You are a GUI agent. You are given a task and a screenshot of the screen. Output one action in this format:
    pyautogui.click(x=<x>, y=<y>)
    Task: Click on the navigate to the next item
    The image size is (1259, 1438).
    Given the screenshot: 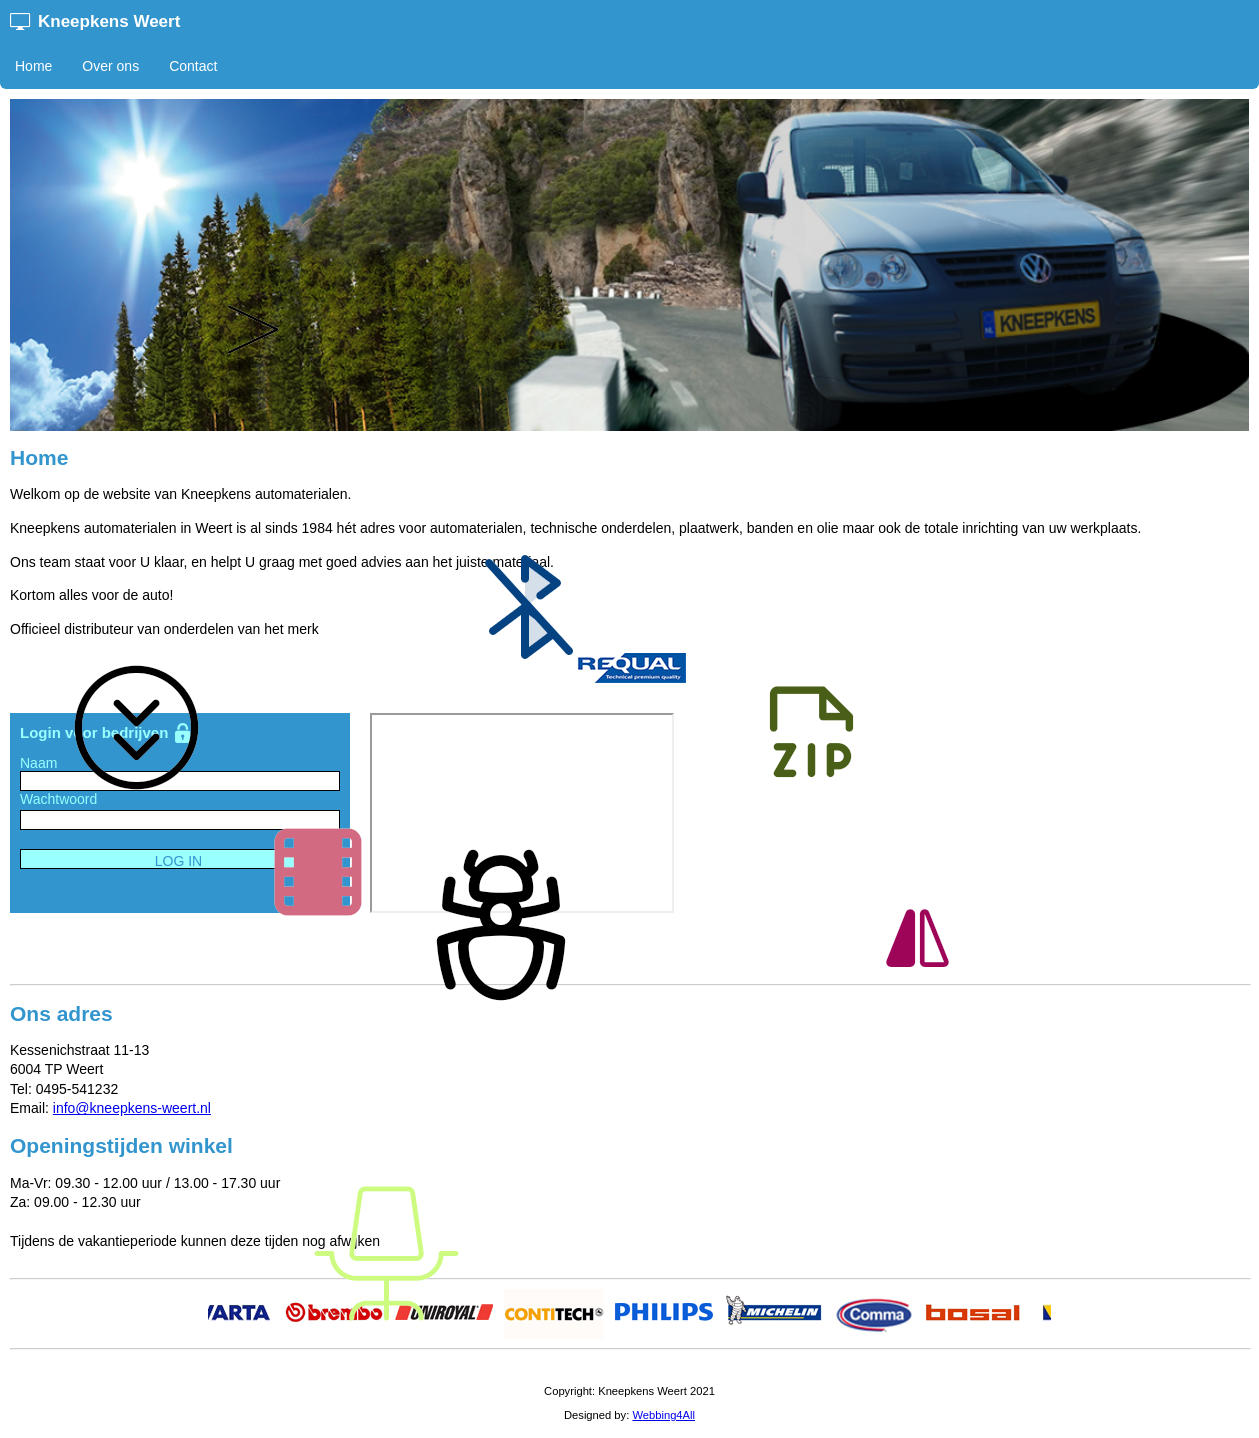 What is the action you would take?
    pyautogui.click(x=249, y=329)
    